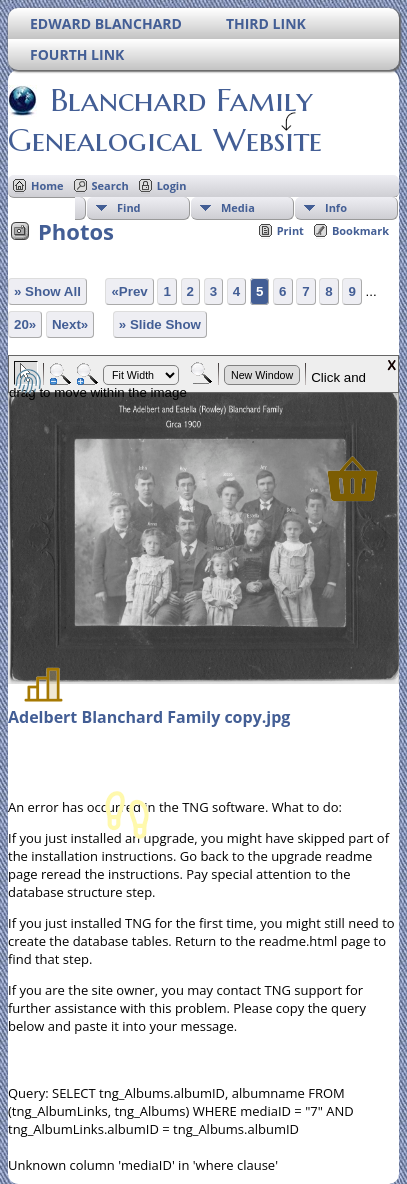 Image resolution: width=407 pixels, height=1184 pixels. What do you see at coordinates (352, 481) in the screenshot?
I see `view your shopping basket` at bounding box center [352, 481].